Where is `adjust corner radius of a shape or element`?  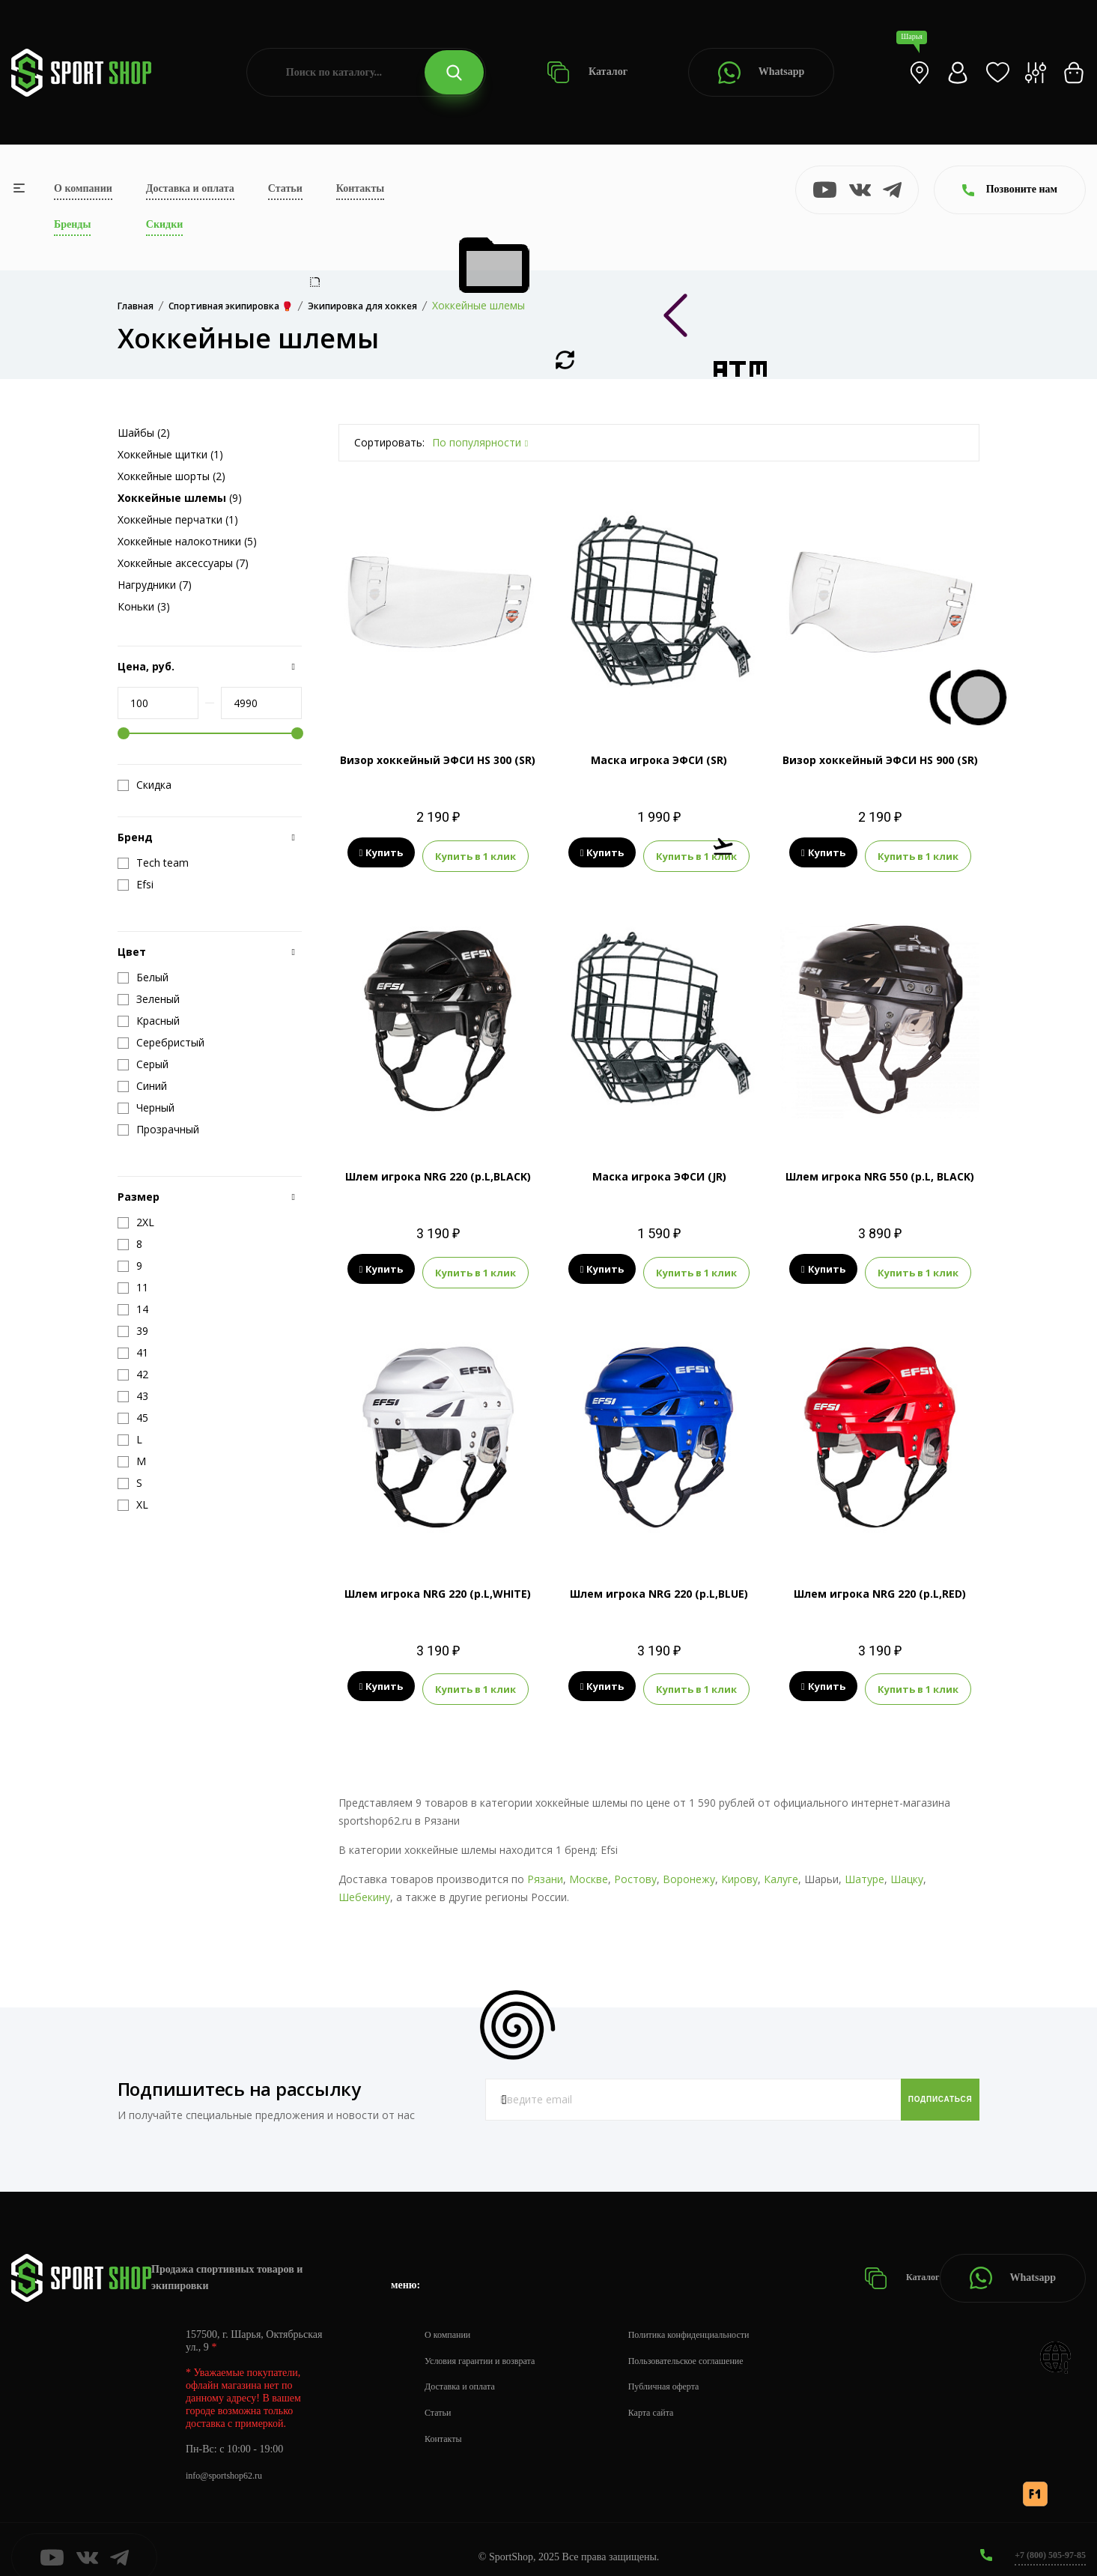 adjust corner radius of a shape or element is located at coordinates (314, 282).